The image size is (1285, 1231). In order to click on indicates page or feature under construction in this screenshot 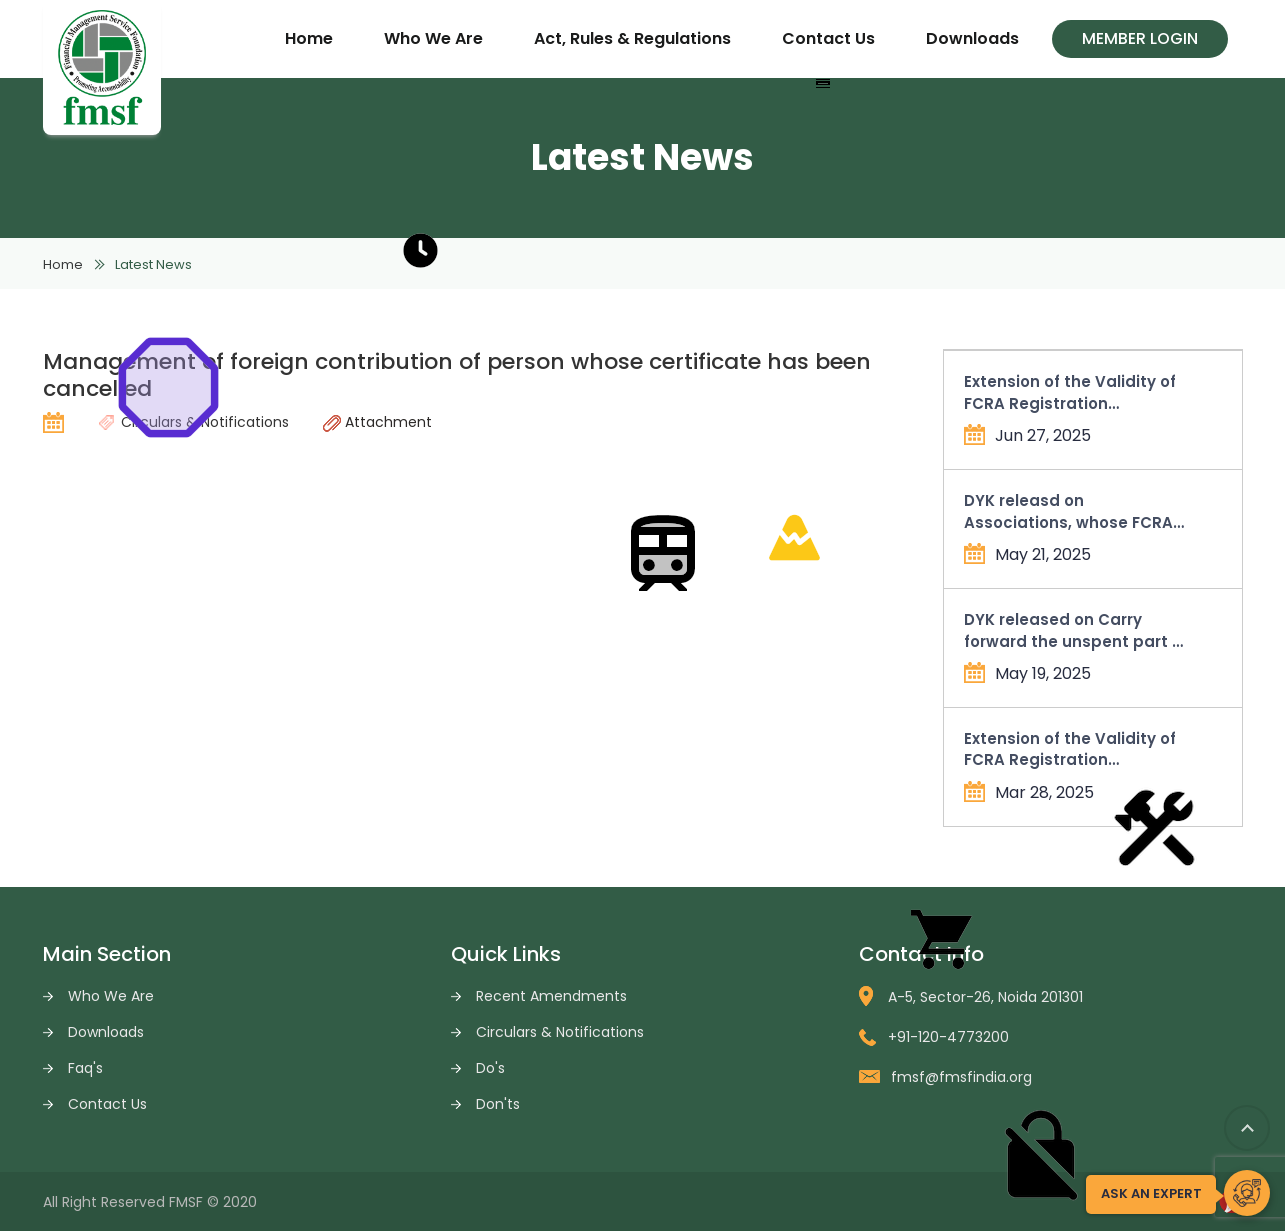, I will do `click(1154, 829)`.